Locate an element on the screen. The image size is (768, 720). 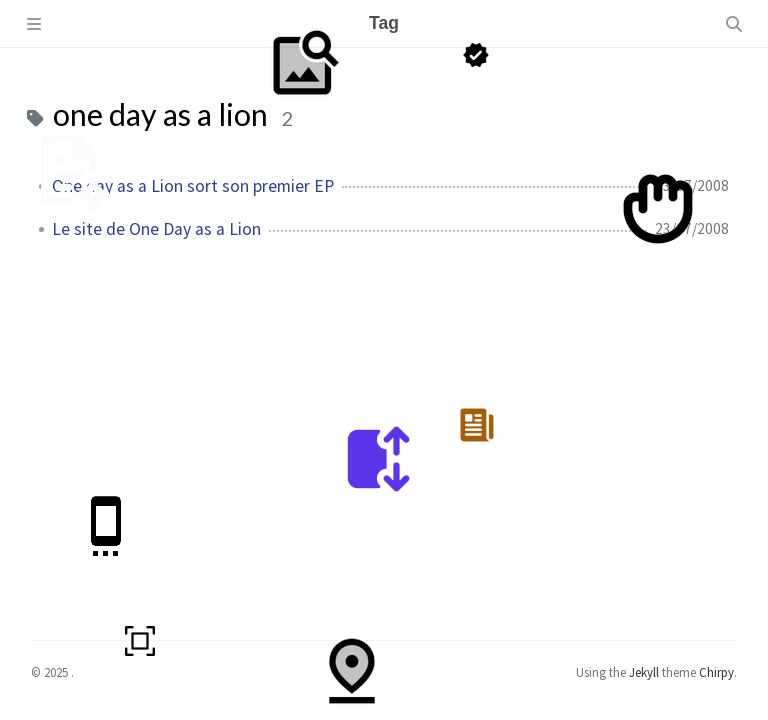
view news or articles is located at coordinates (477, 425).